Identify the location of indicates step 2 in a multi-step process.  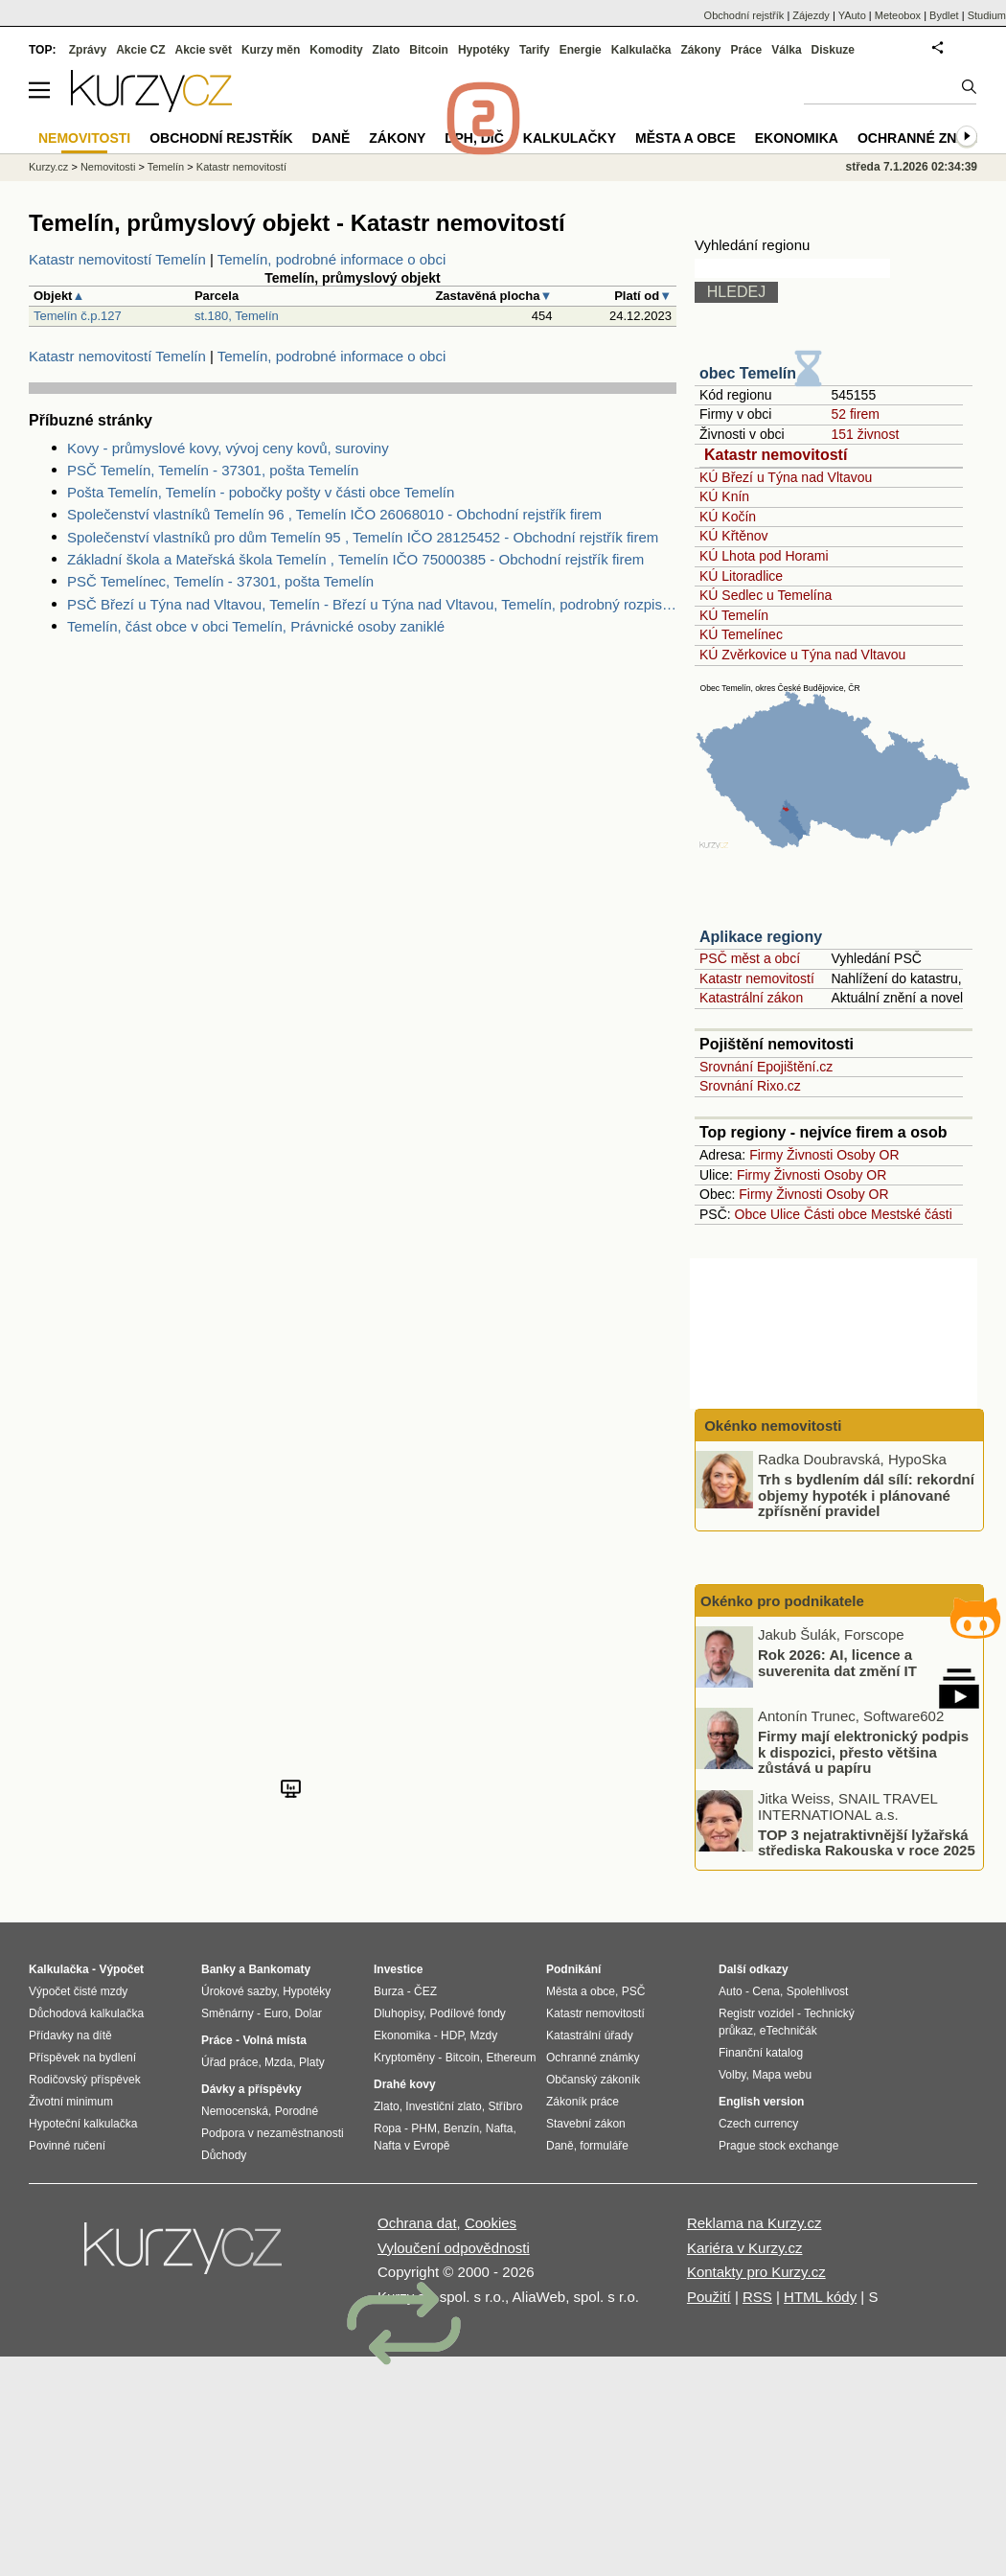
(483, 118).